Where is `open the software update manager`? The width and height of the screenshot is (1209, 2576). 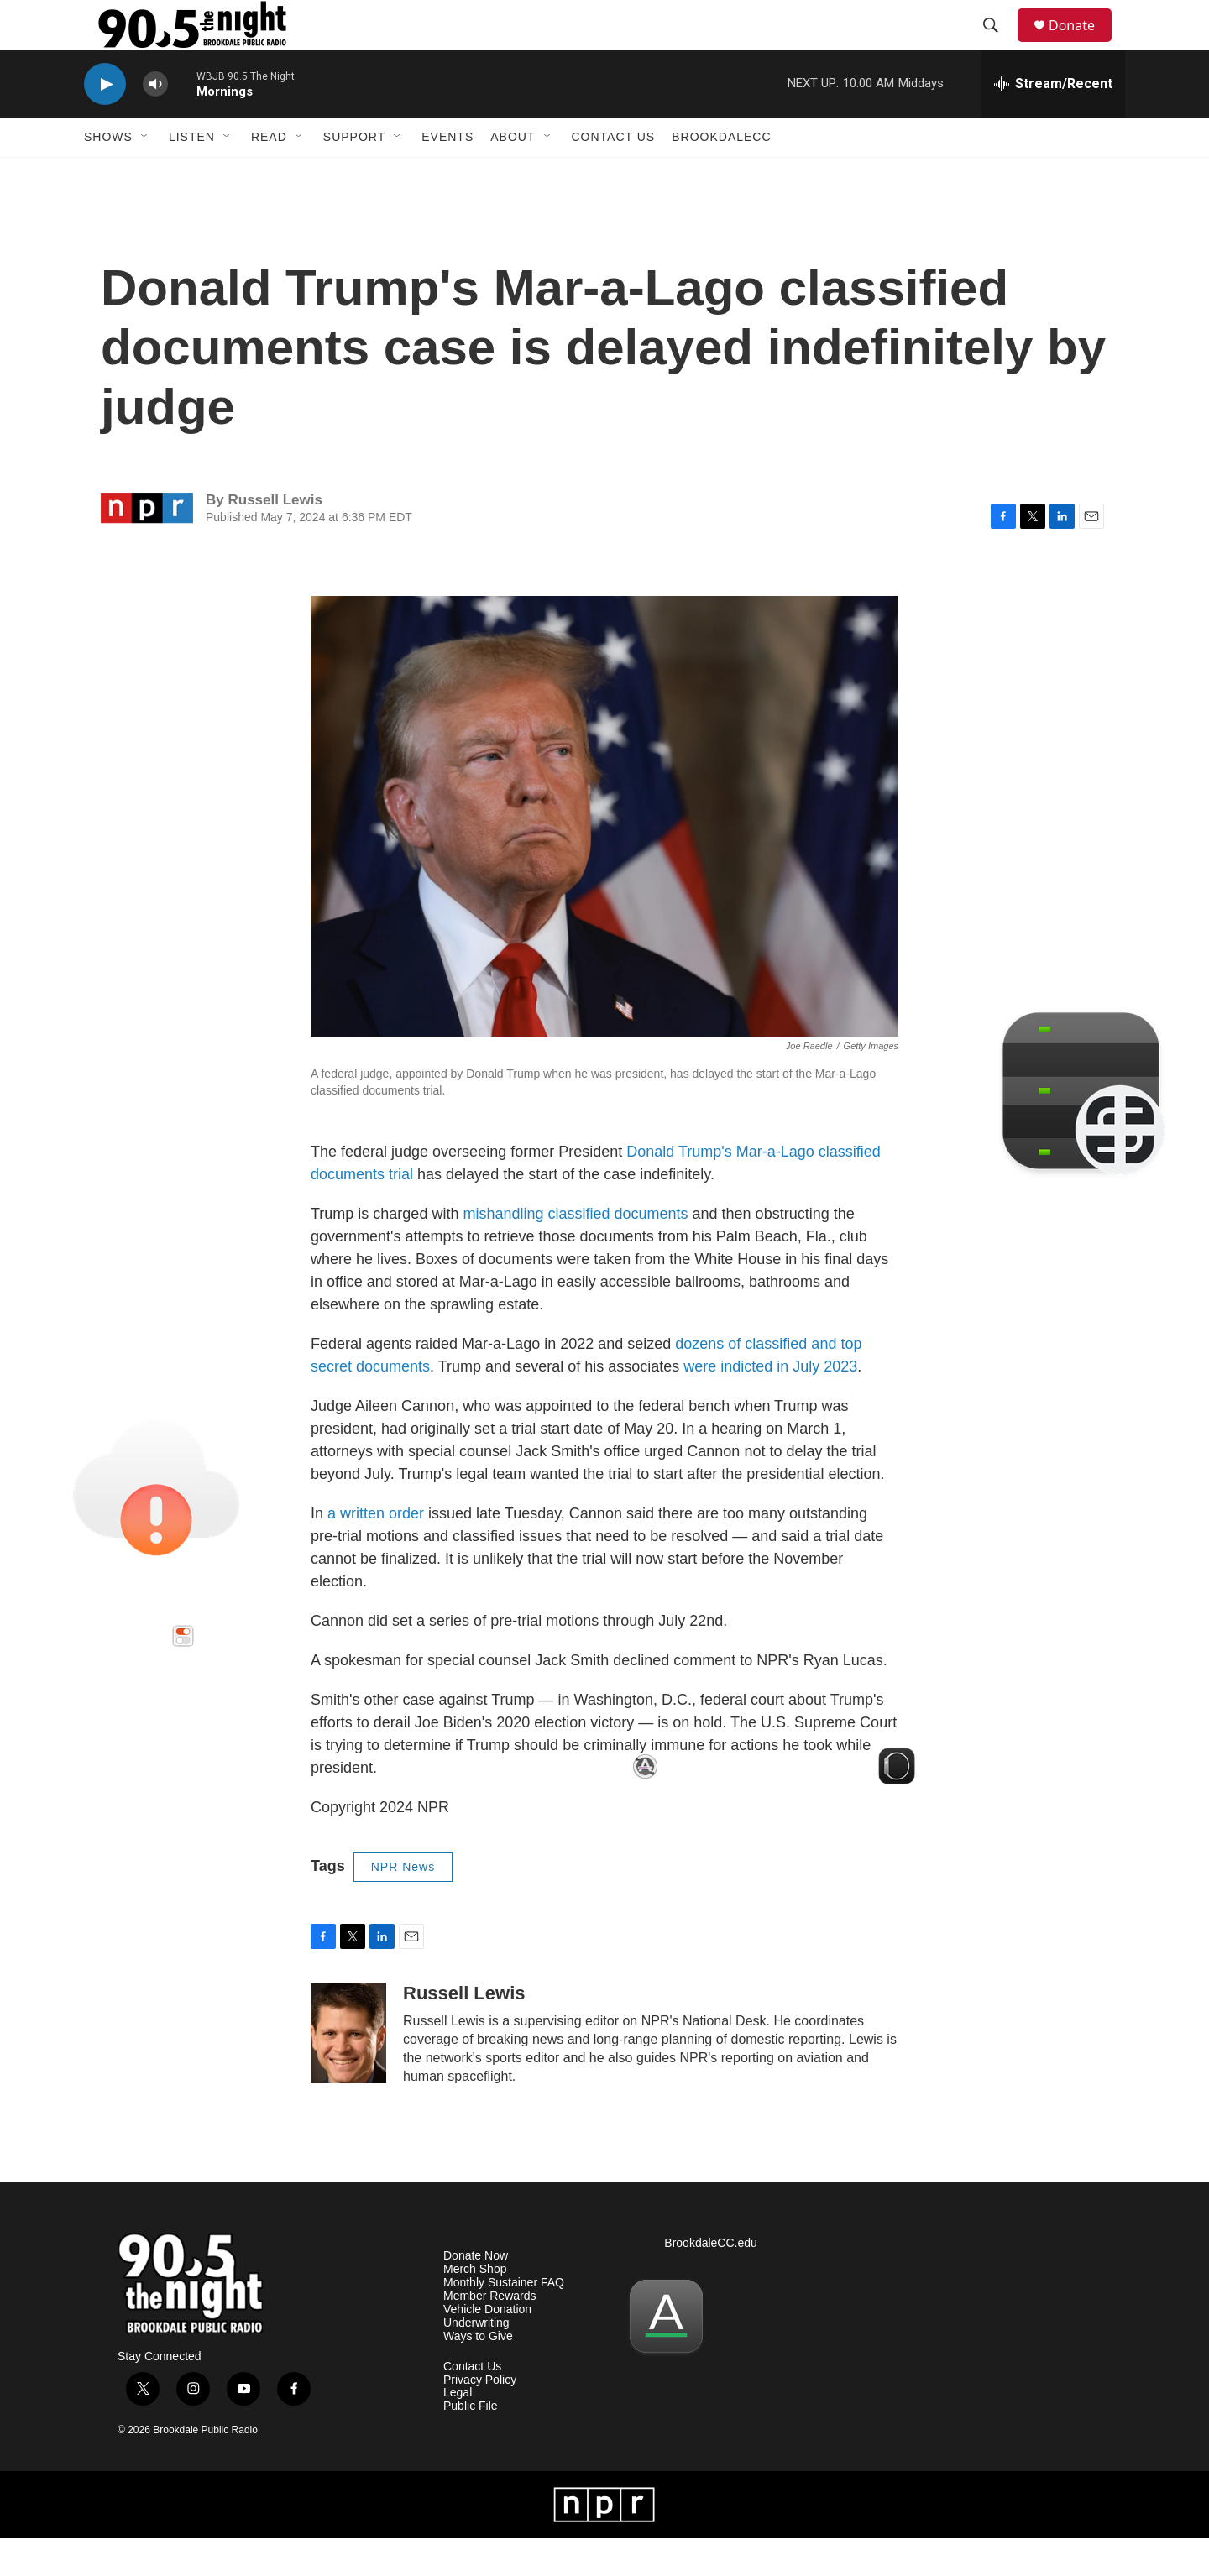
open the software update manager is located at coordinates (645, 1766).